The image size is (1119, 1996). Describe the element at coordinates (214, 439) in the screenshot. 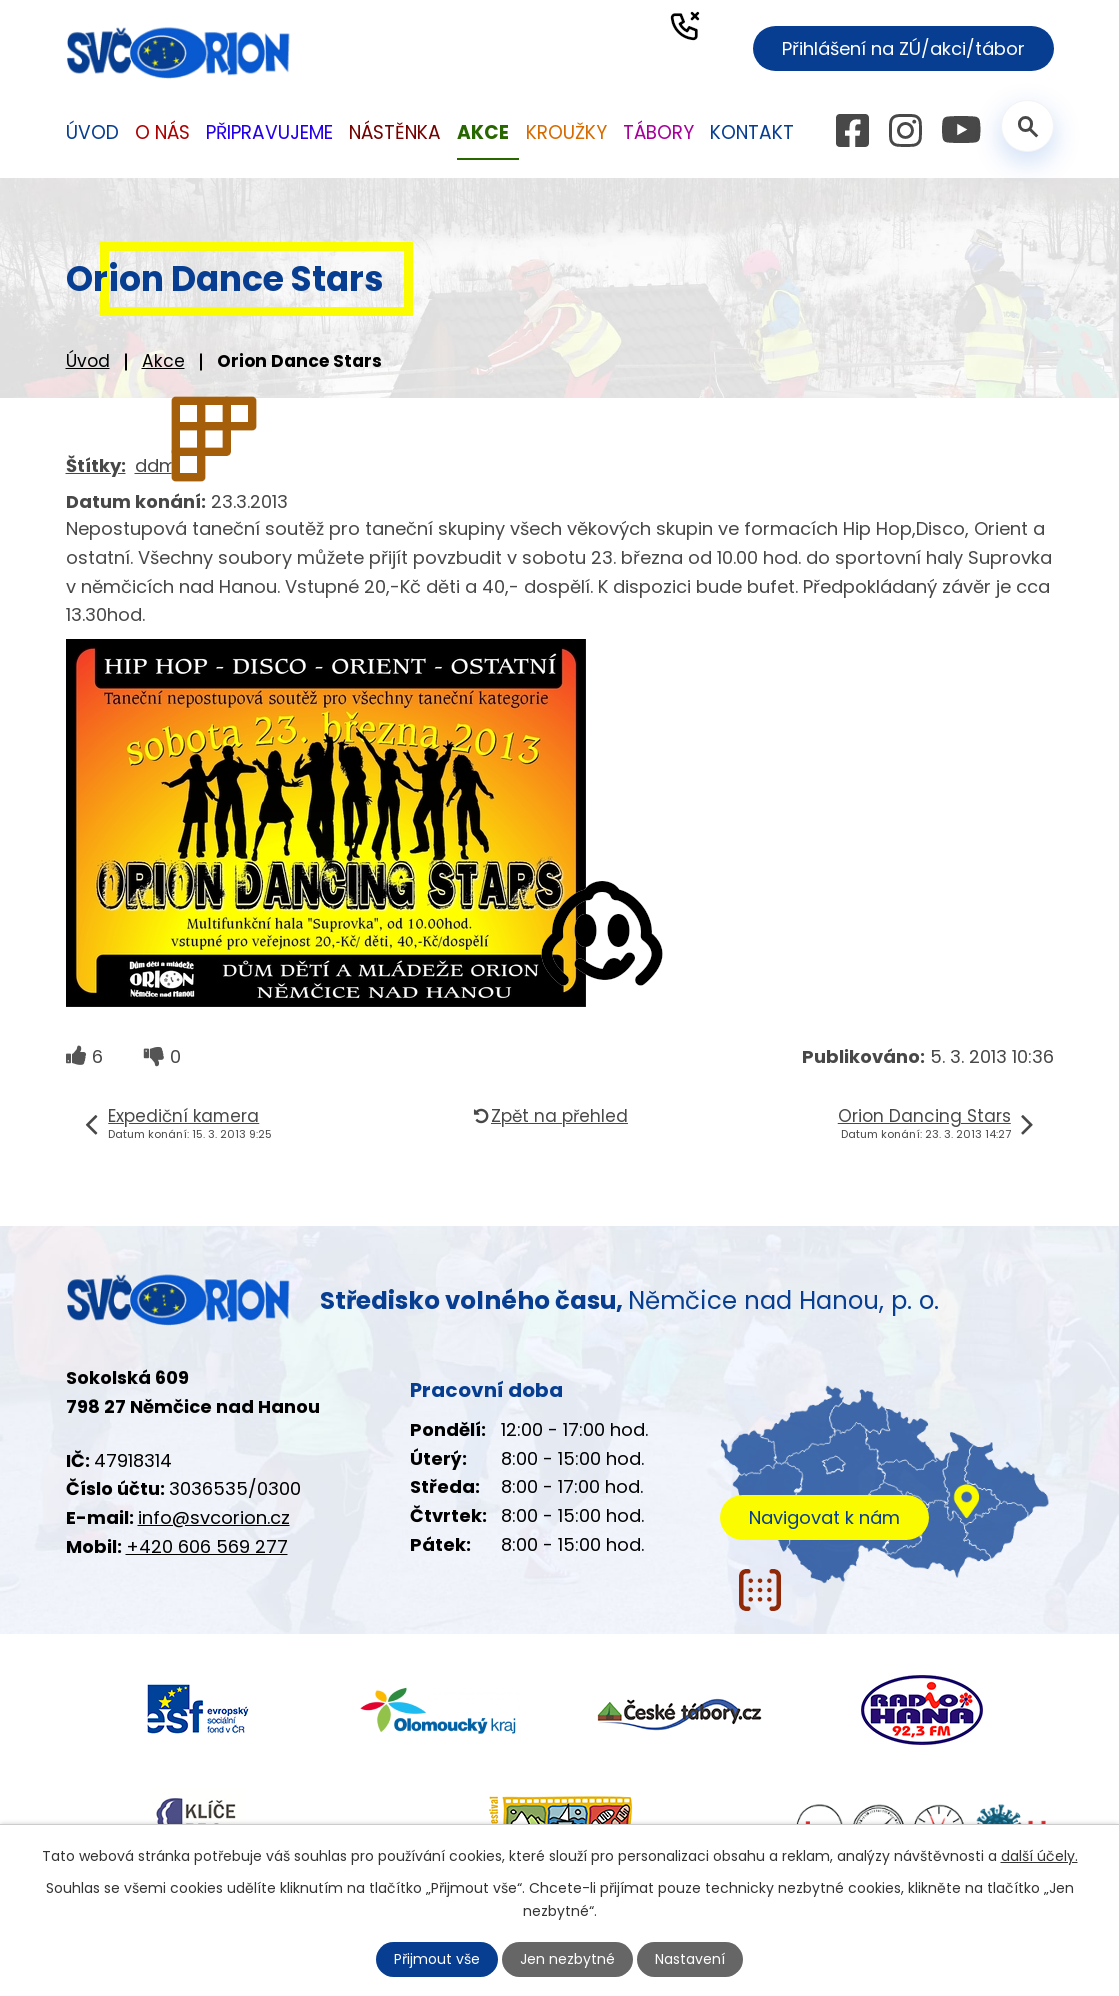

I see `view cohort analysis chart` at that location.